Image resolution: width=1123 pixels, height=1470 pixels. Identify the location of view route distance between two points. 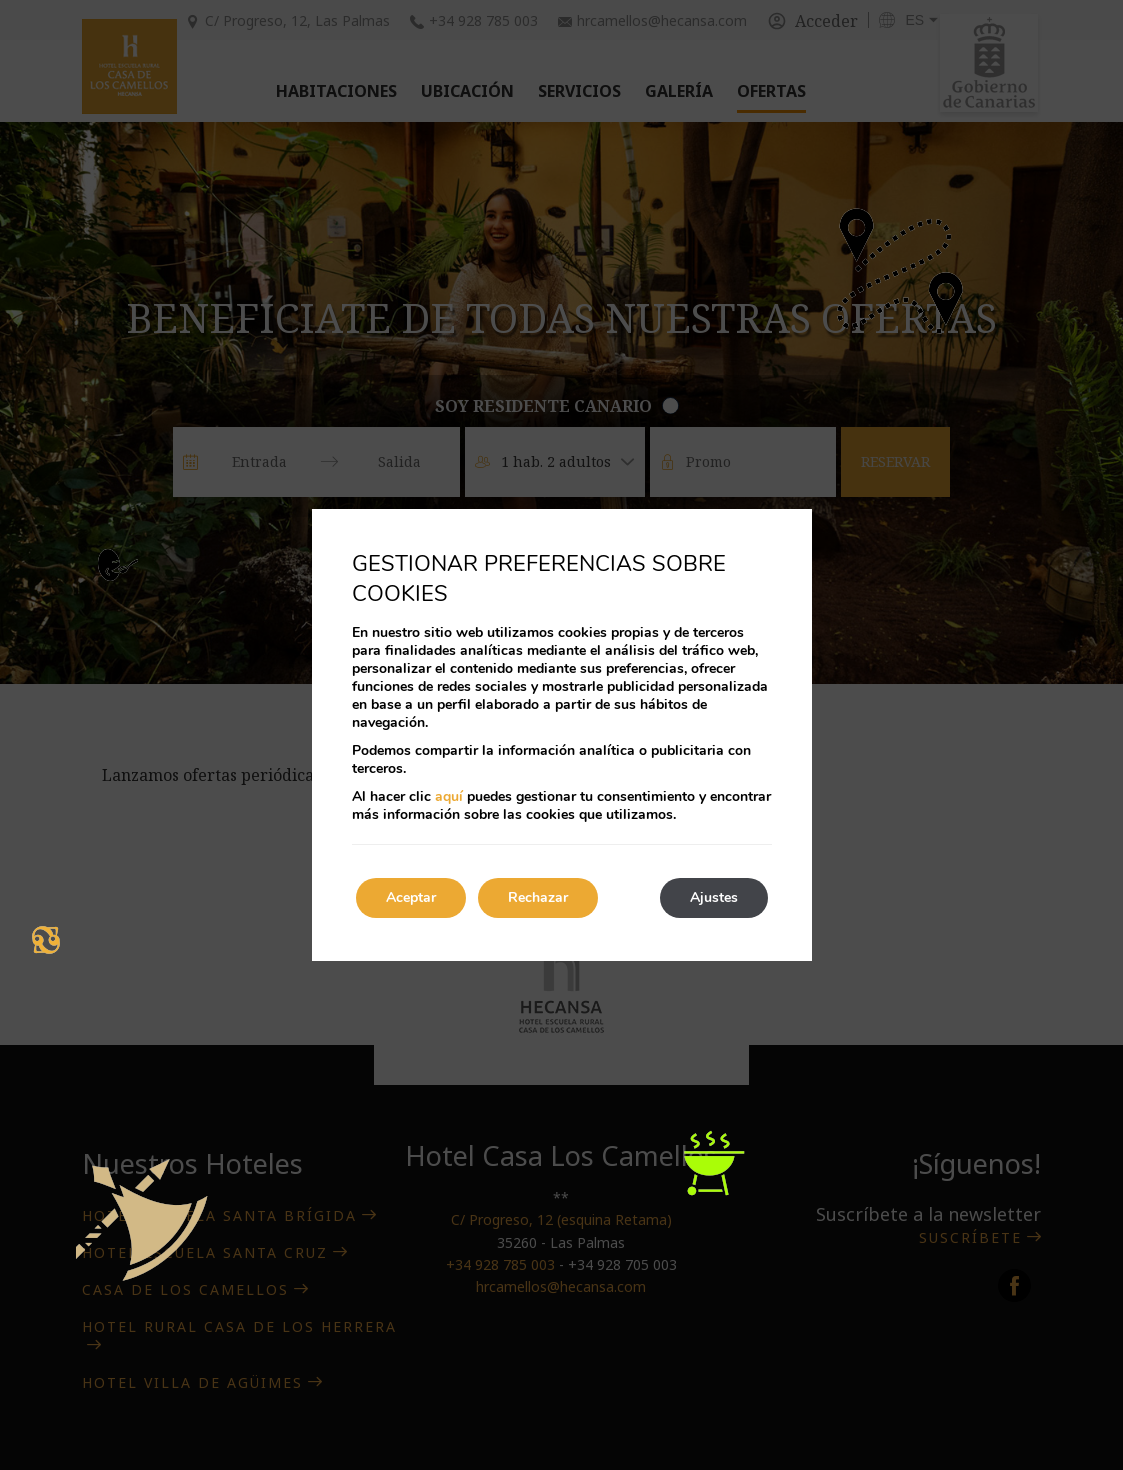
(900, 271).